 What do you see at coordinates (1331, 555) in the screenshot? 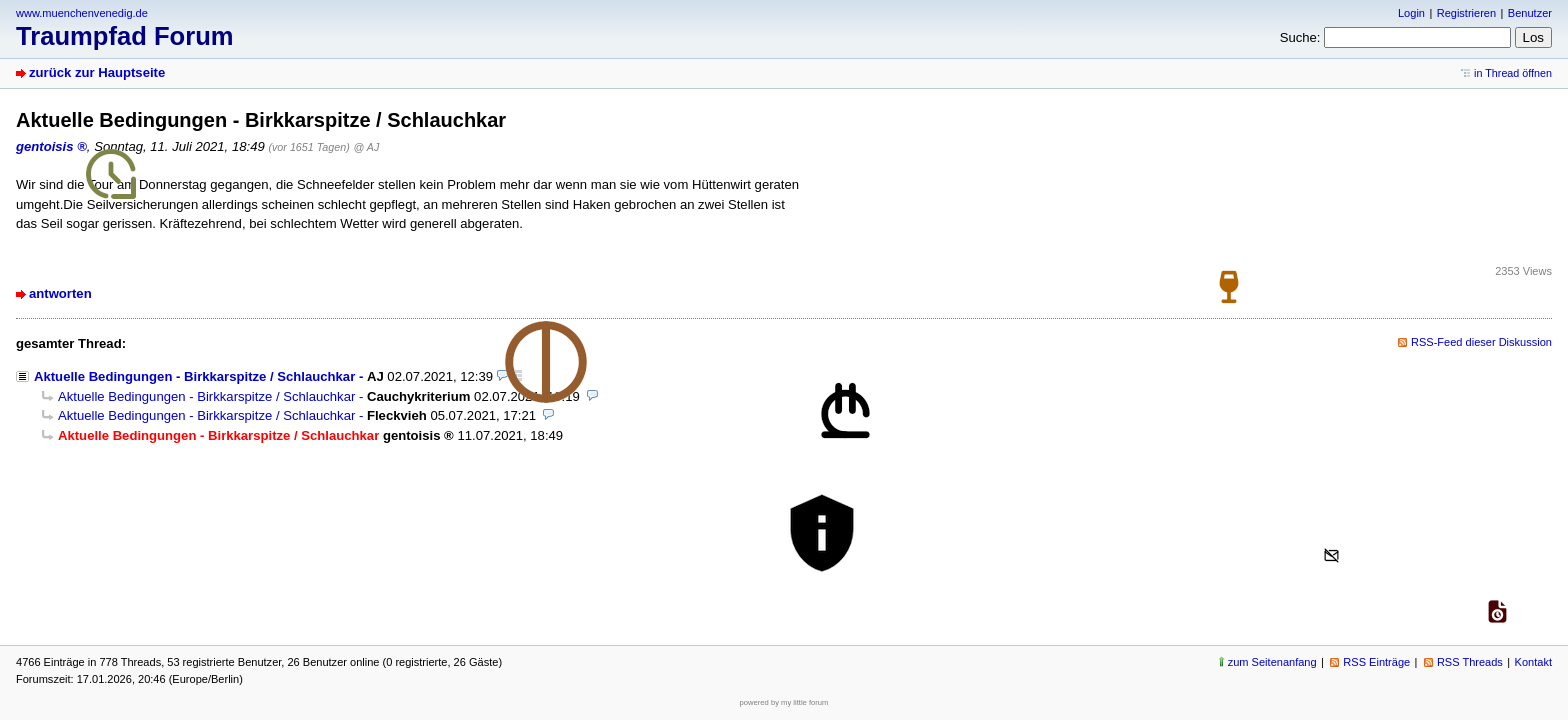
I see `email notifications disabled` at bounding box center [1331, 555].